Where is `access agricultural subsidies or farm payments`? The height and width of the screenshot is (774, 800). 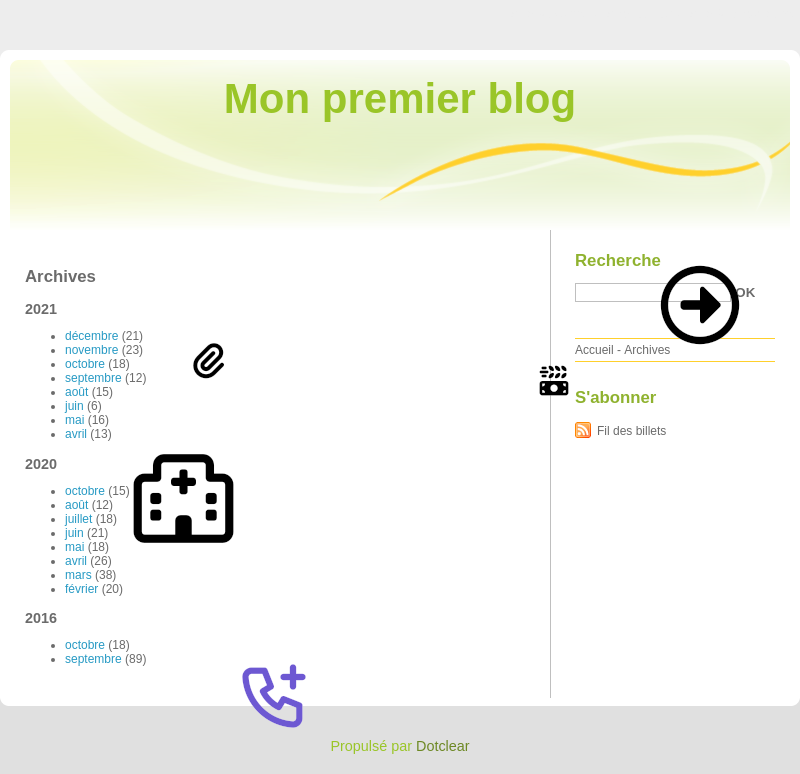
access agricultural subsidies or farm payments is located at coordinates (554, 381).